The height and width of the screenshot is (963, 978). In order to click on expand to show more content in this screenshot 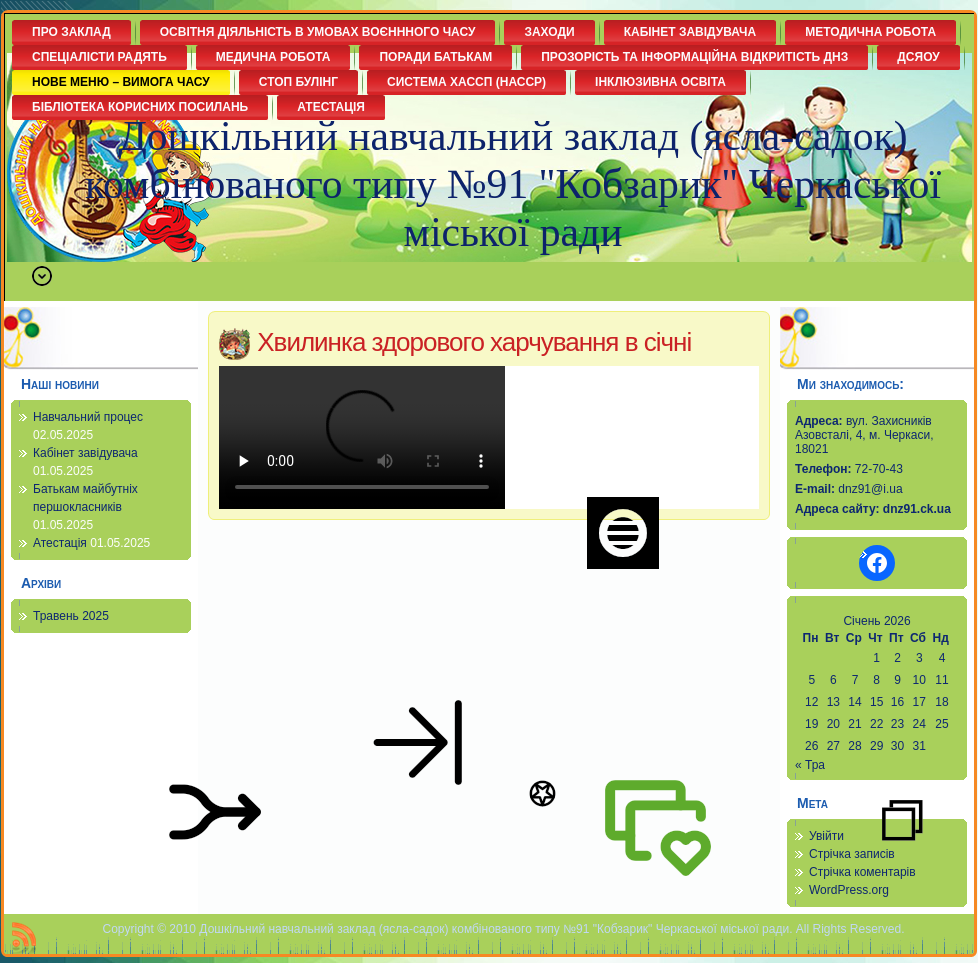, I will do `click(42, 276)`.